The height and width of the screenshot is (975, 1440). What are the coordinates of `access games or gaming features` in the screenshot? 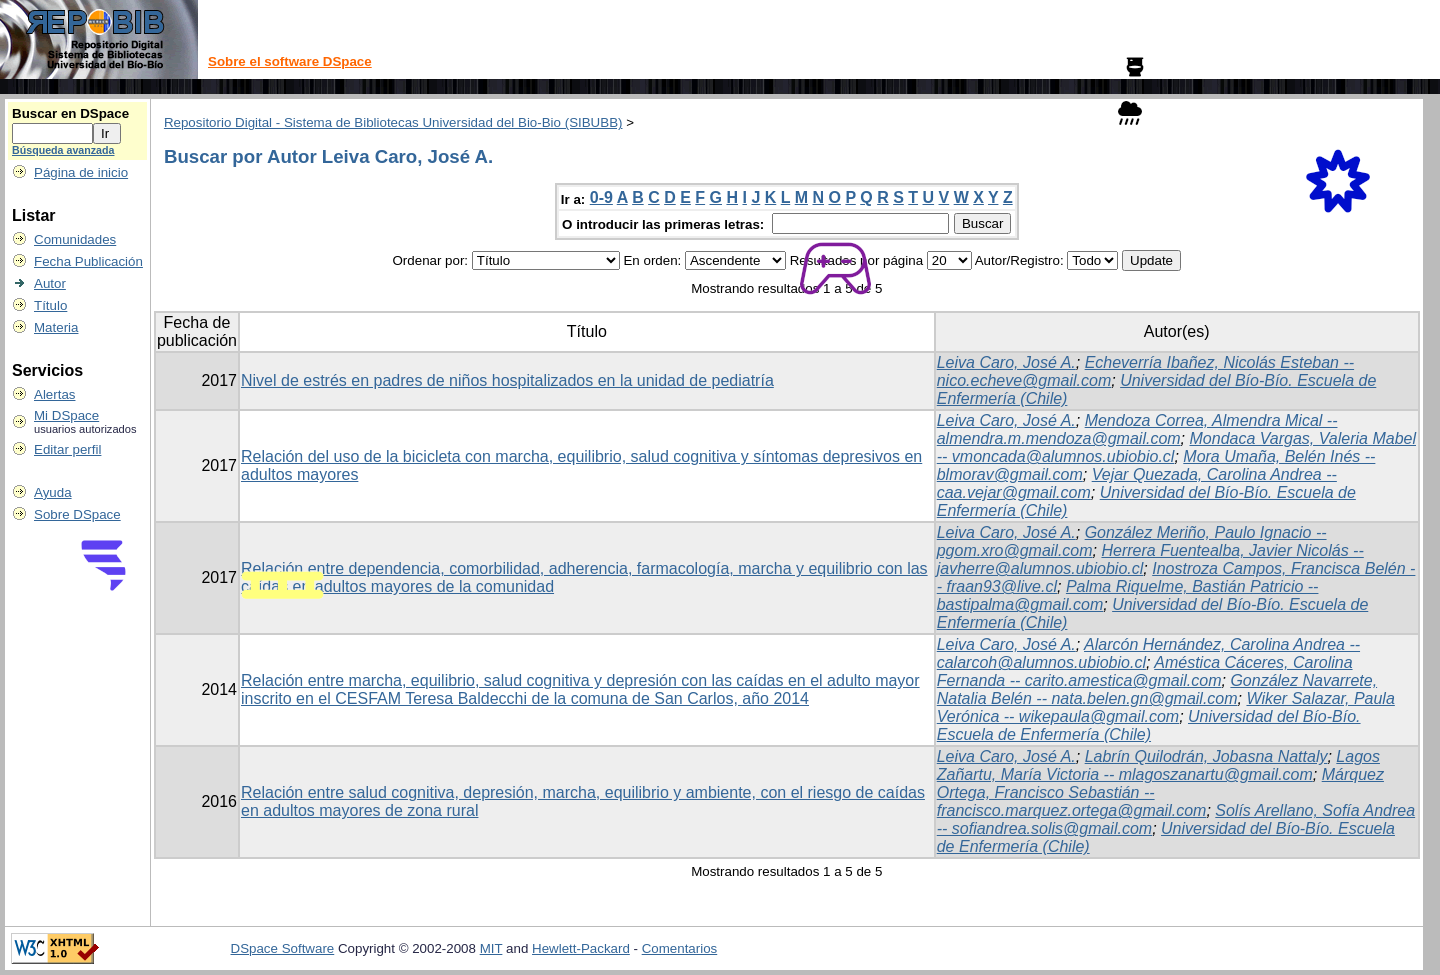 It's located at (835, 268).